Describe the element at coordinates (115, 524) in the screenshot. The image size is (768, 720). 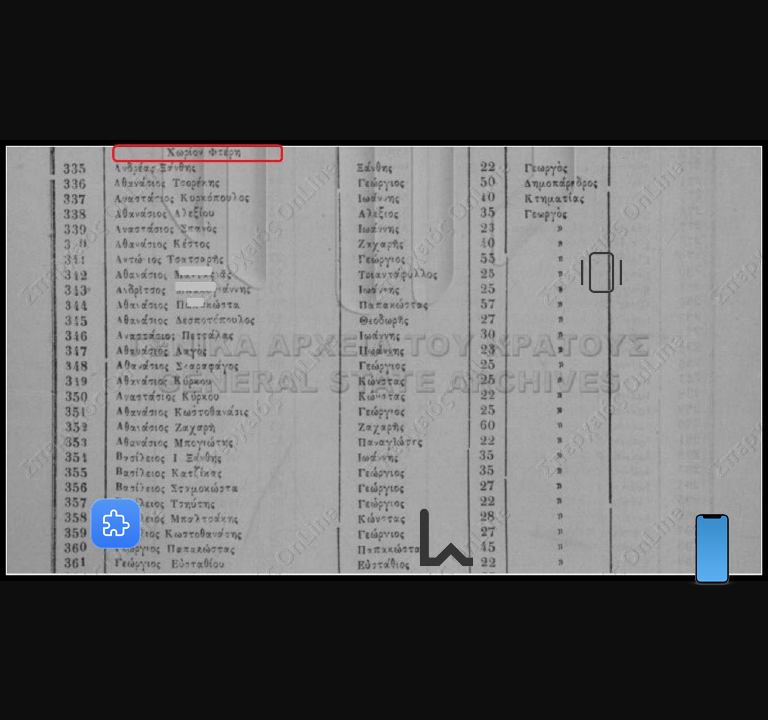
I see `manage plugin or extension settings` at that location.